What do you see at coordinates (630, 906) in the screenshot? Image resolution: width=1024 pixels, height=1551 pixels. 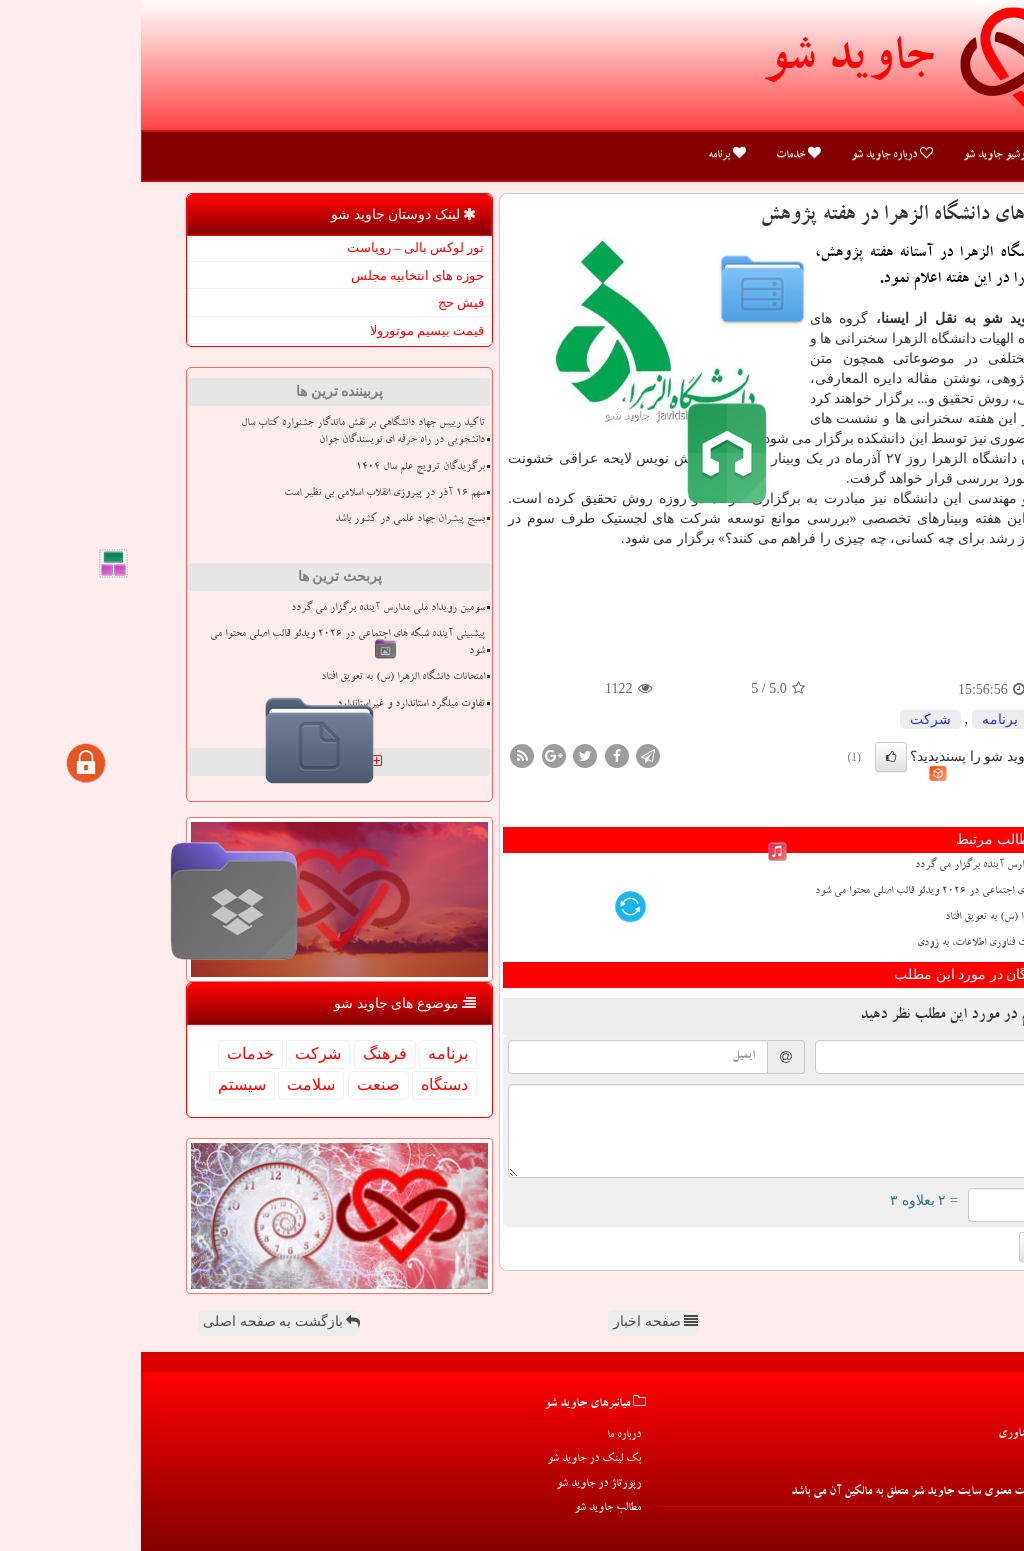 I see `dropbox is currently syncing files` at bounding box center [630, 906].